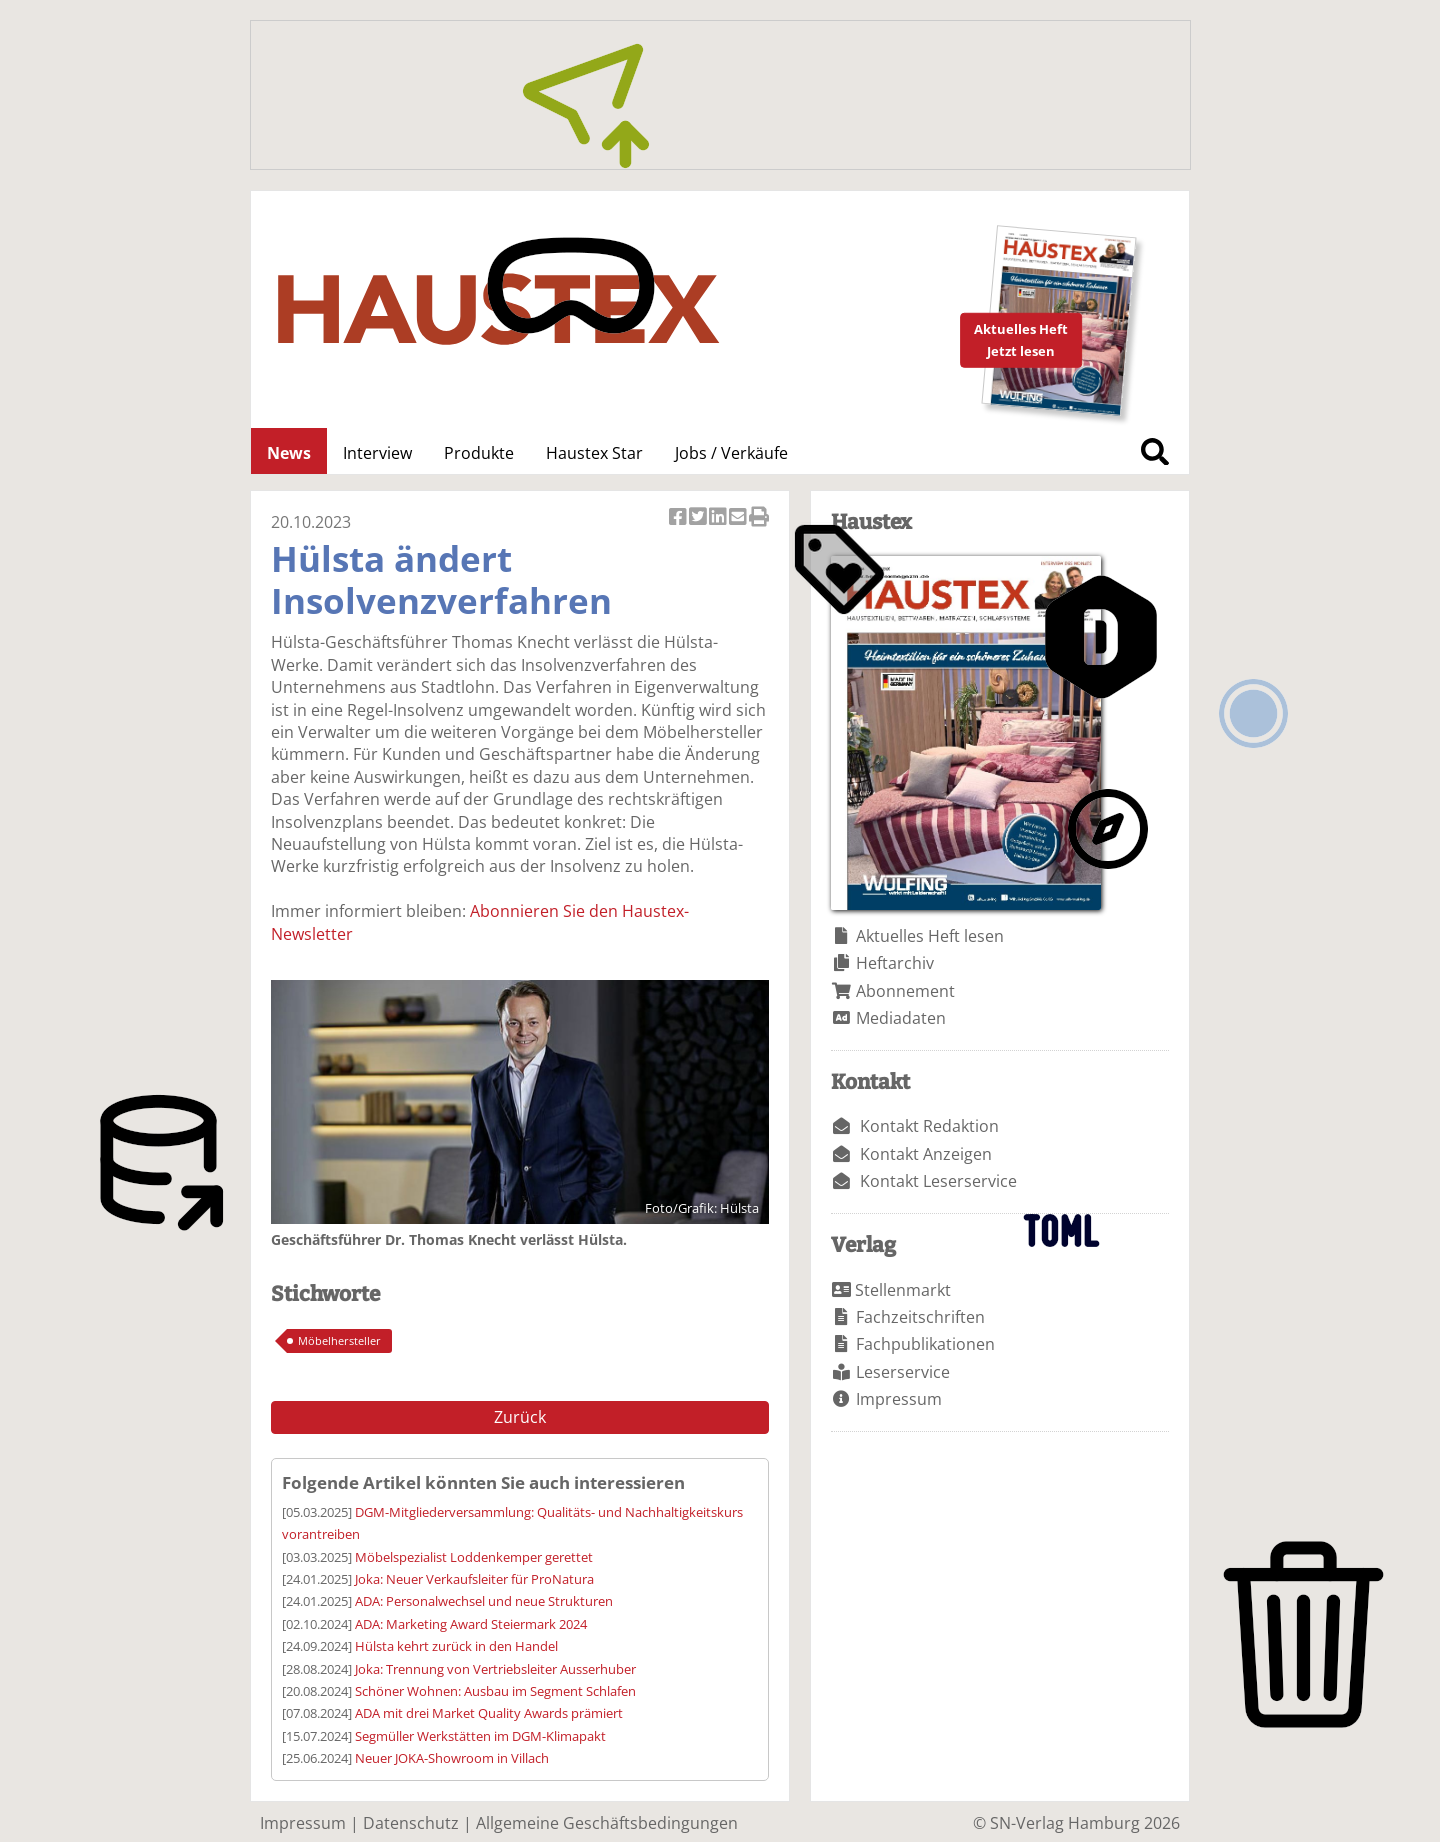  What do you see at coordinates (158, 1159) in the screenshot?
I see `share database with others` at bounding box center [158, 1159].